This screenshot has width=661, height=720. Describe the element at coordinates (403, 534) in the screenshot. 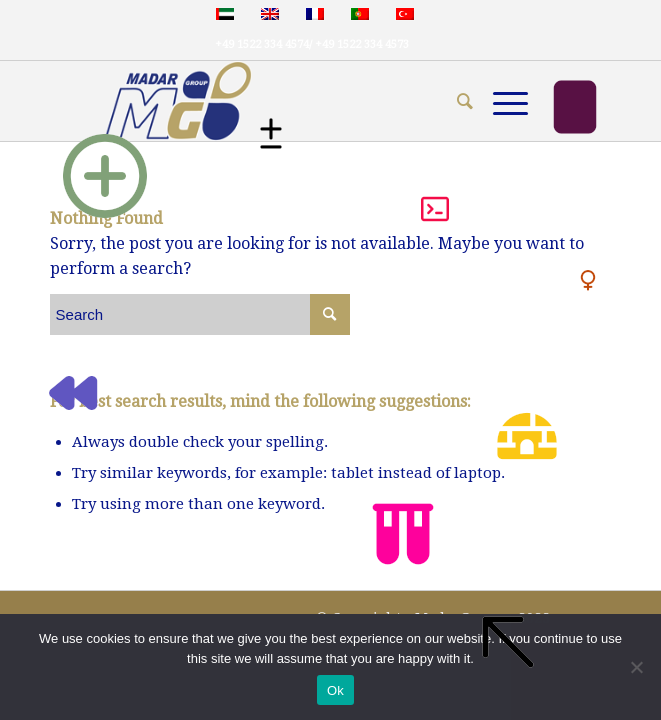

I see `view lab results or test samples` at that location.